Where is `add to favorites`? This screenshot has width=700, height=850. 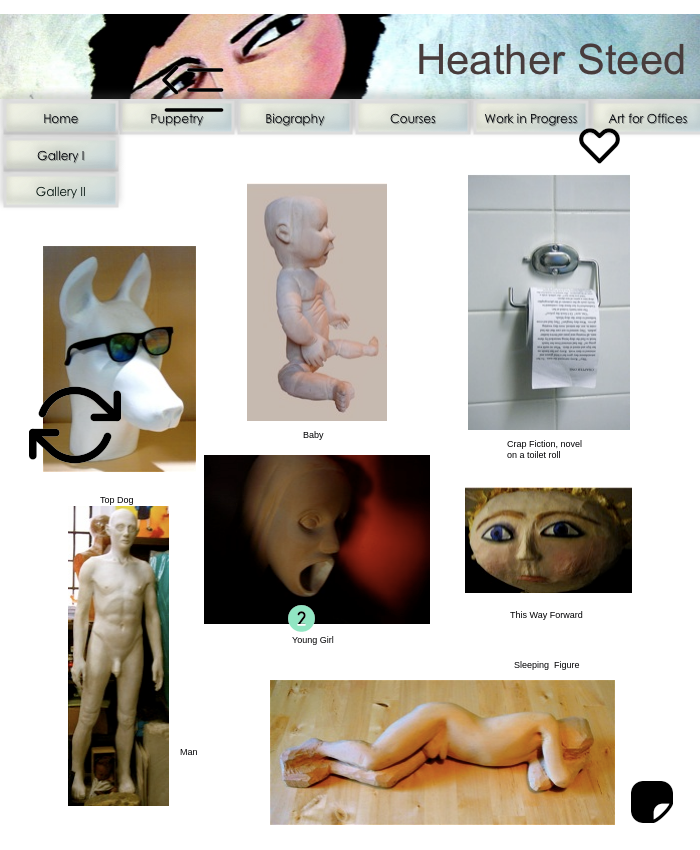
add to favorites is located at coordinates (599, 144).